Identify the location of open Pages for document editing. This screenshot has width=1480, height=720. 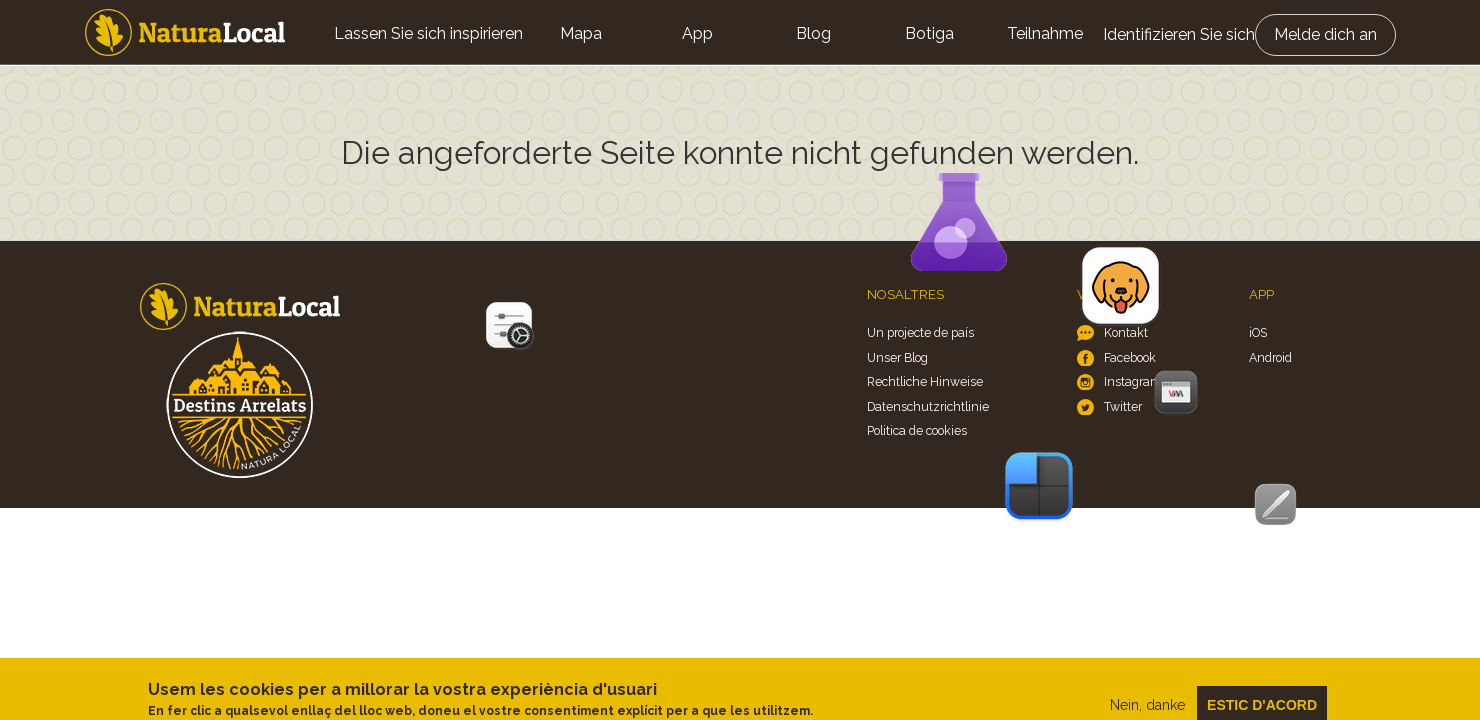
(1275, 504).